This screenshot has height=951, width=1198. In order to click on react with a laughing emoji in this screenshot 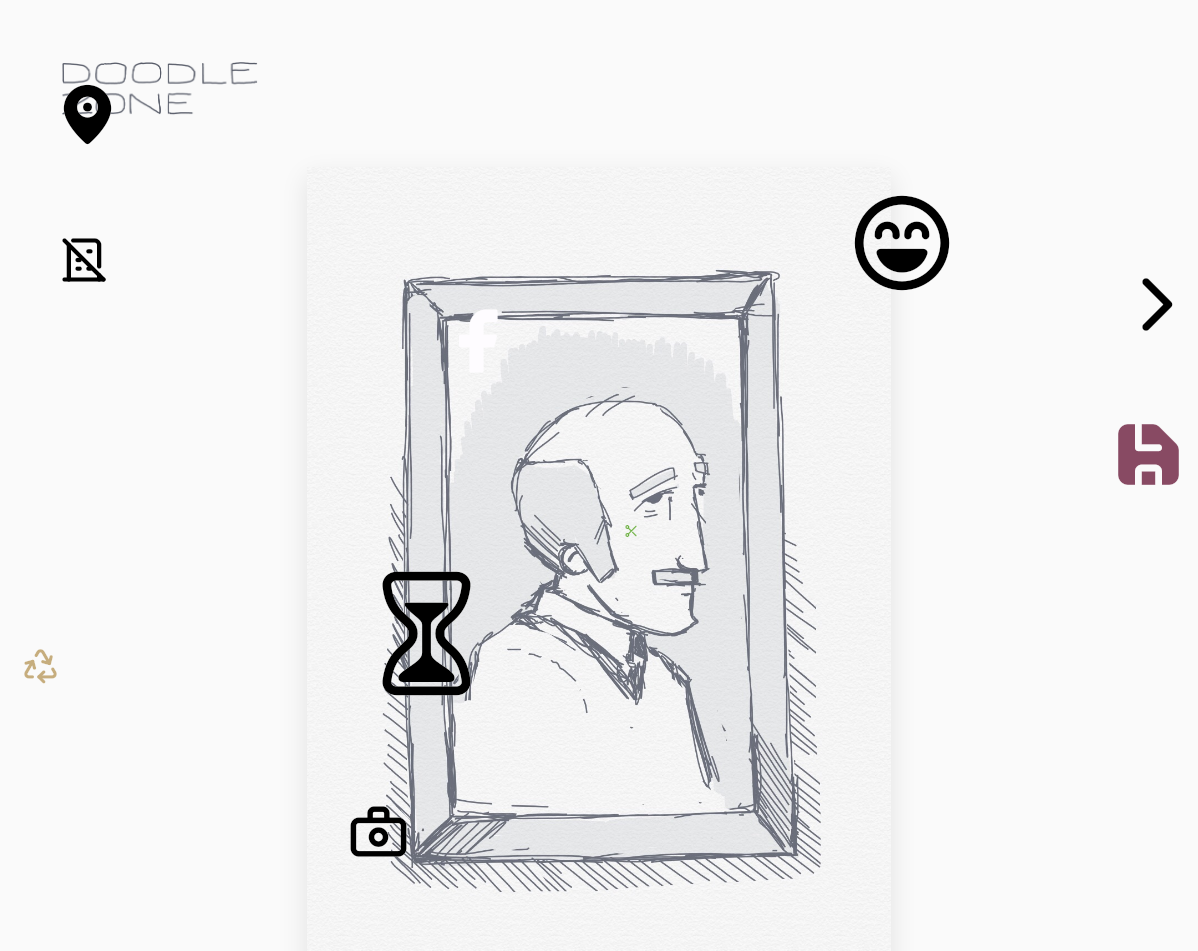, I will do `click(902, 243)`.